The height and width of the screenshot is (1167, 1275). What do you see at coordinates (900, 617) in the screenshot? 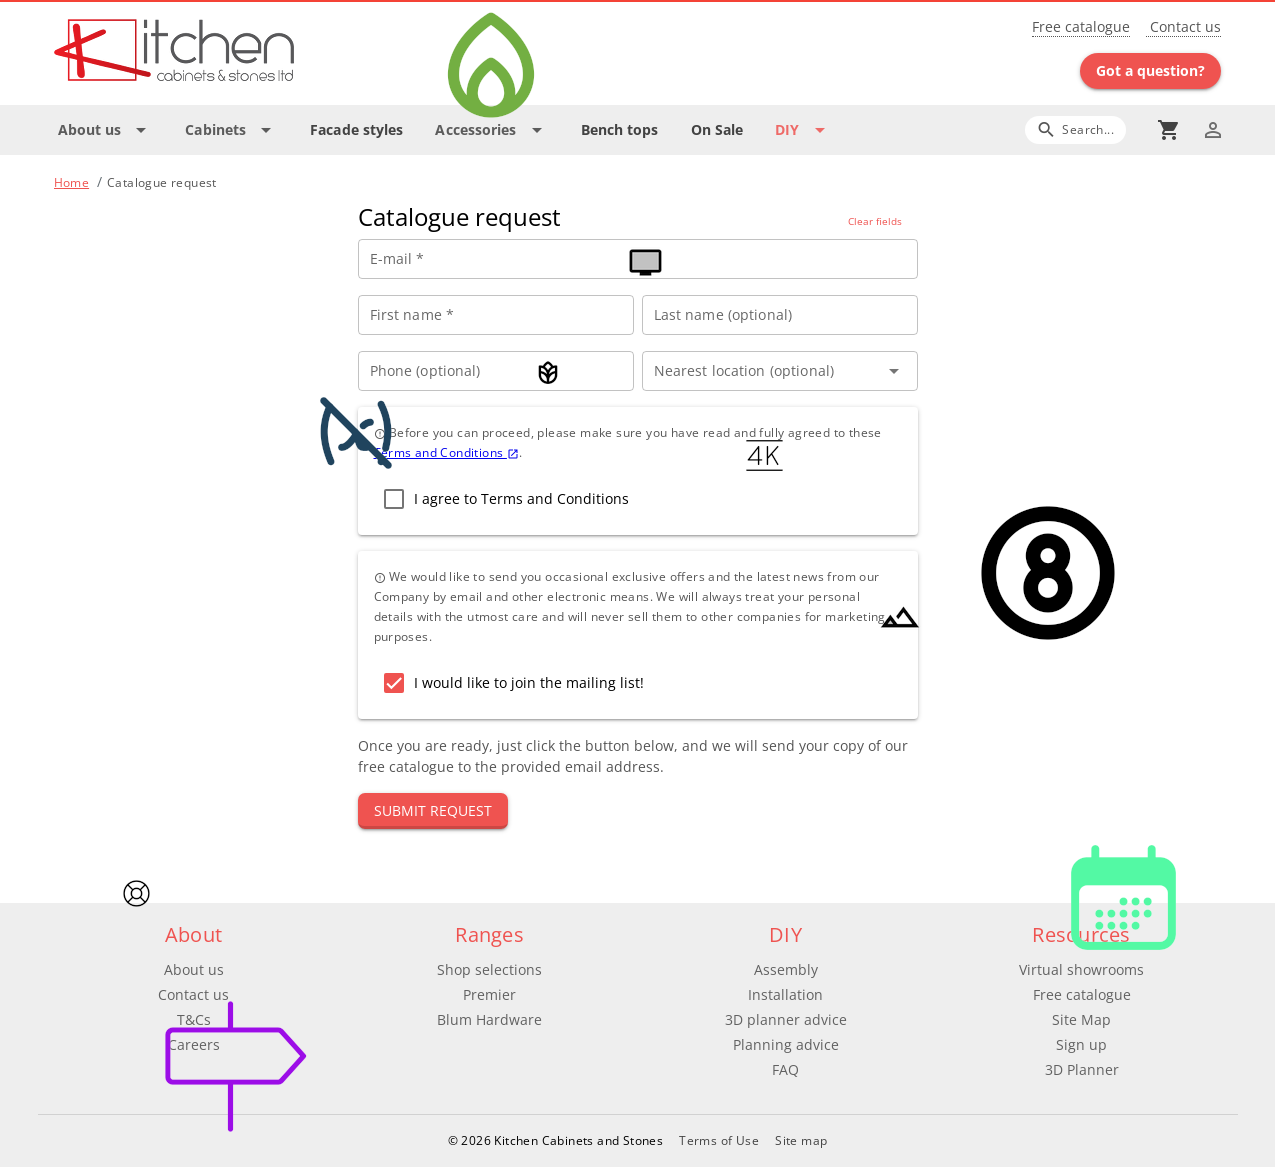
I see `view landscape orientation photos` at bounding box center [900, 617].